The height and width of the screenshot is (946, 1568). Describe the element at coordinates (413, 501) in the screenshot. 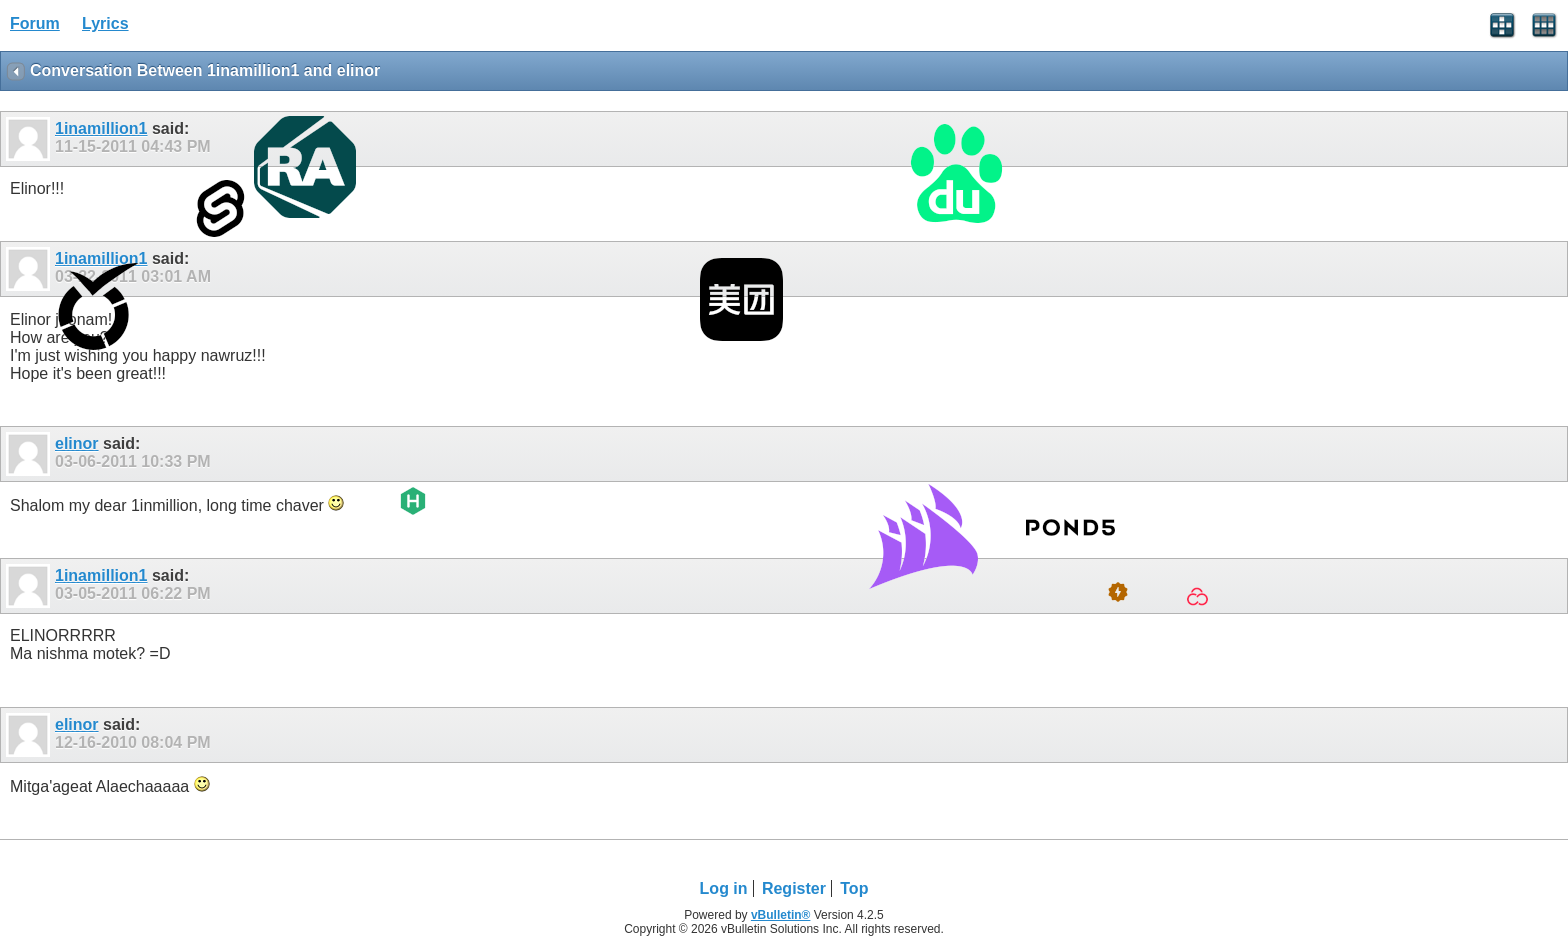

I see `Hexo static site generator logo` at that location.